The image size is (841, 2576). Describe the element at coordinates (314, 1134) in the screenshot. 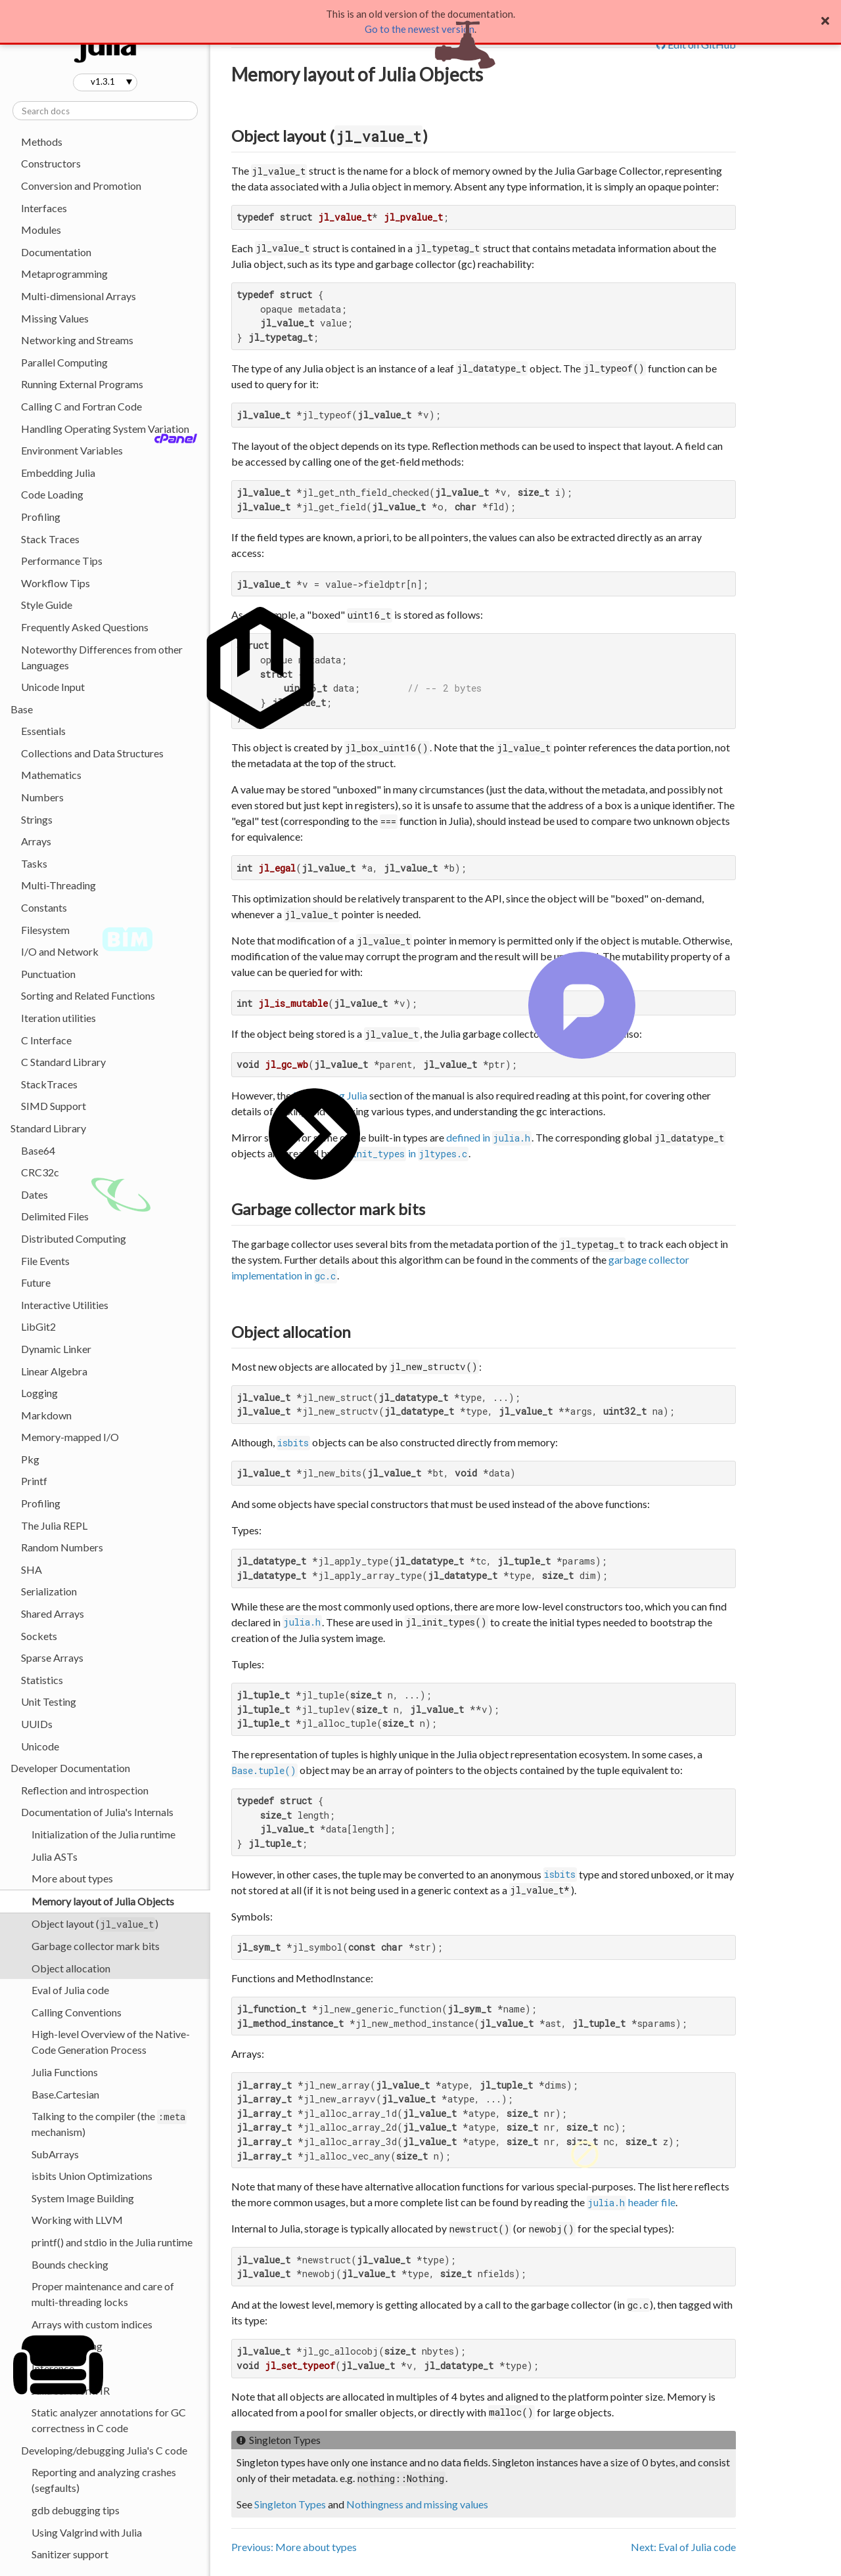

I see `esbuild JavaScript bundler logo` at that location.